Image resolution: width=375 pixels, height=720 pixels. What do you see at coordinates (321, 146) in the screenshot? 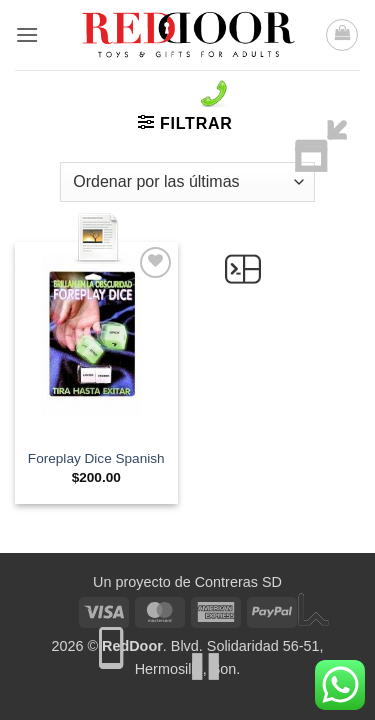
I see `restore window to previous size` at bounding box center [321, 146].